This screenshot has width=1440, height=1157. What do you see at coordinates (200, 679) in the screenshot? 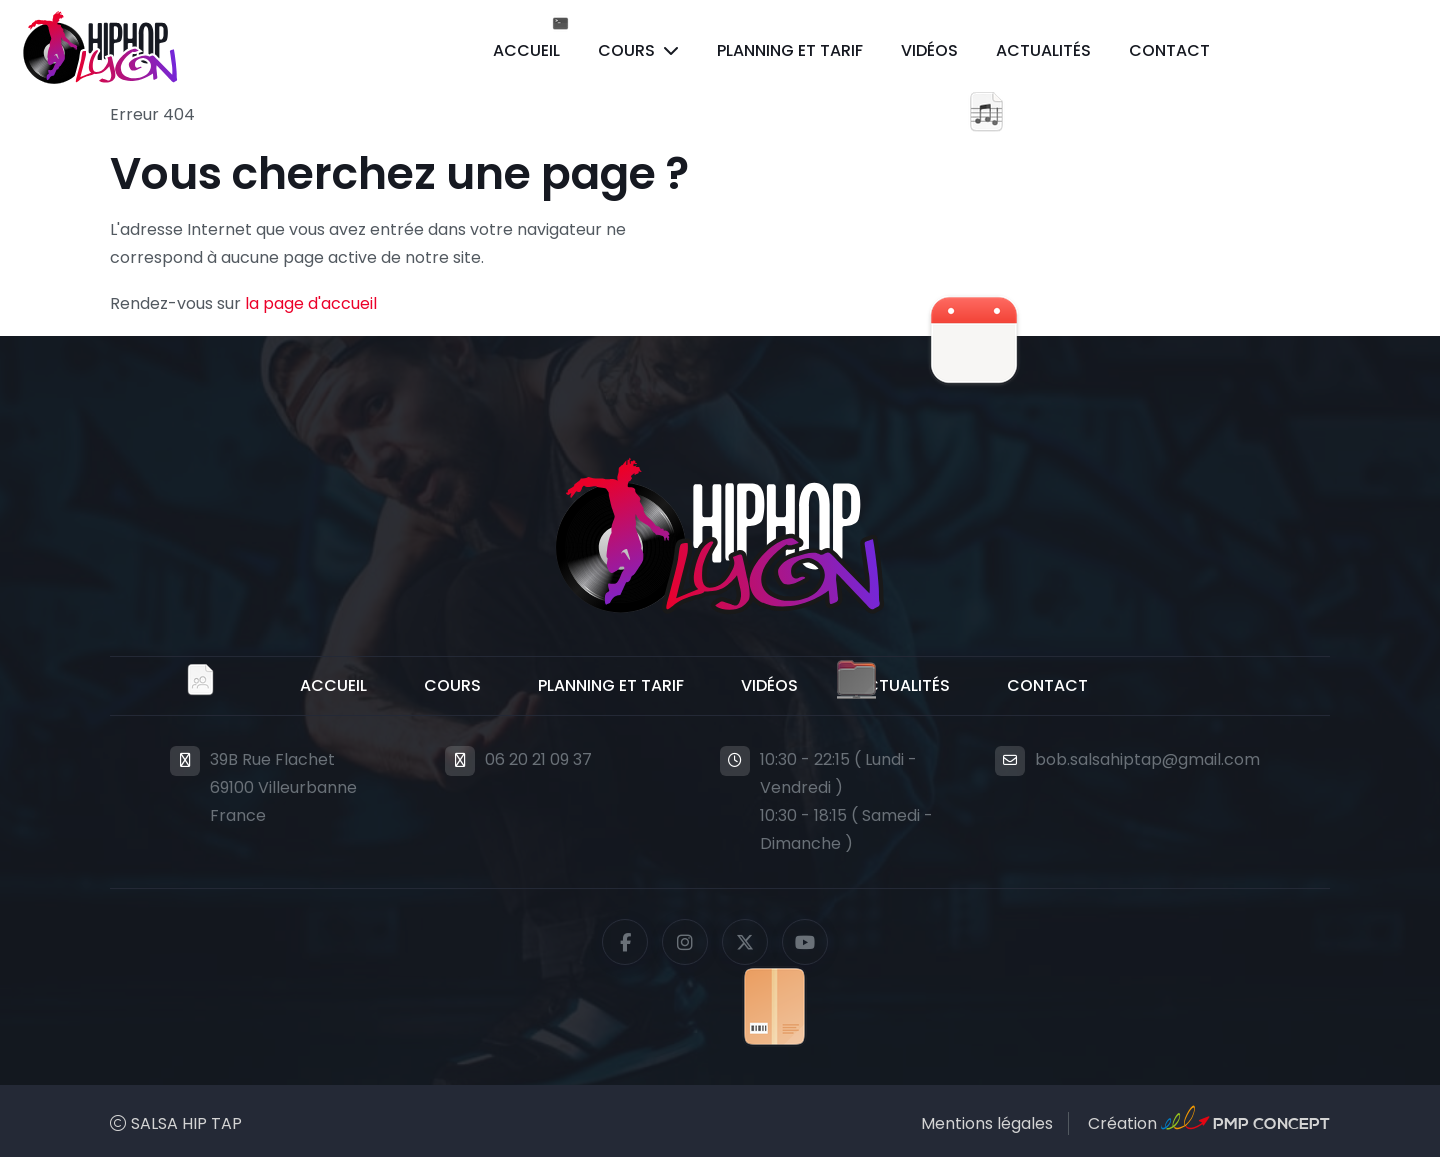
I see `credits or attribution file` at bounding box center [200, 679].